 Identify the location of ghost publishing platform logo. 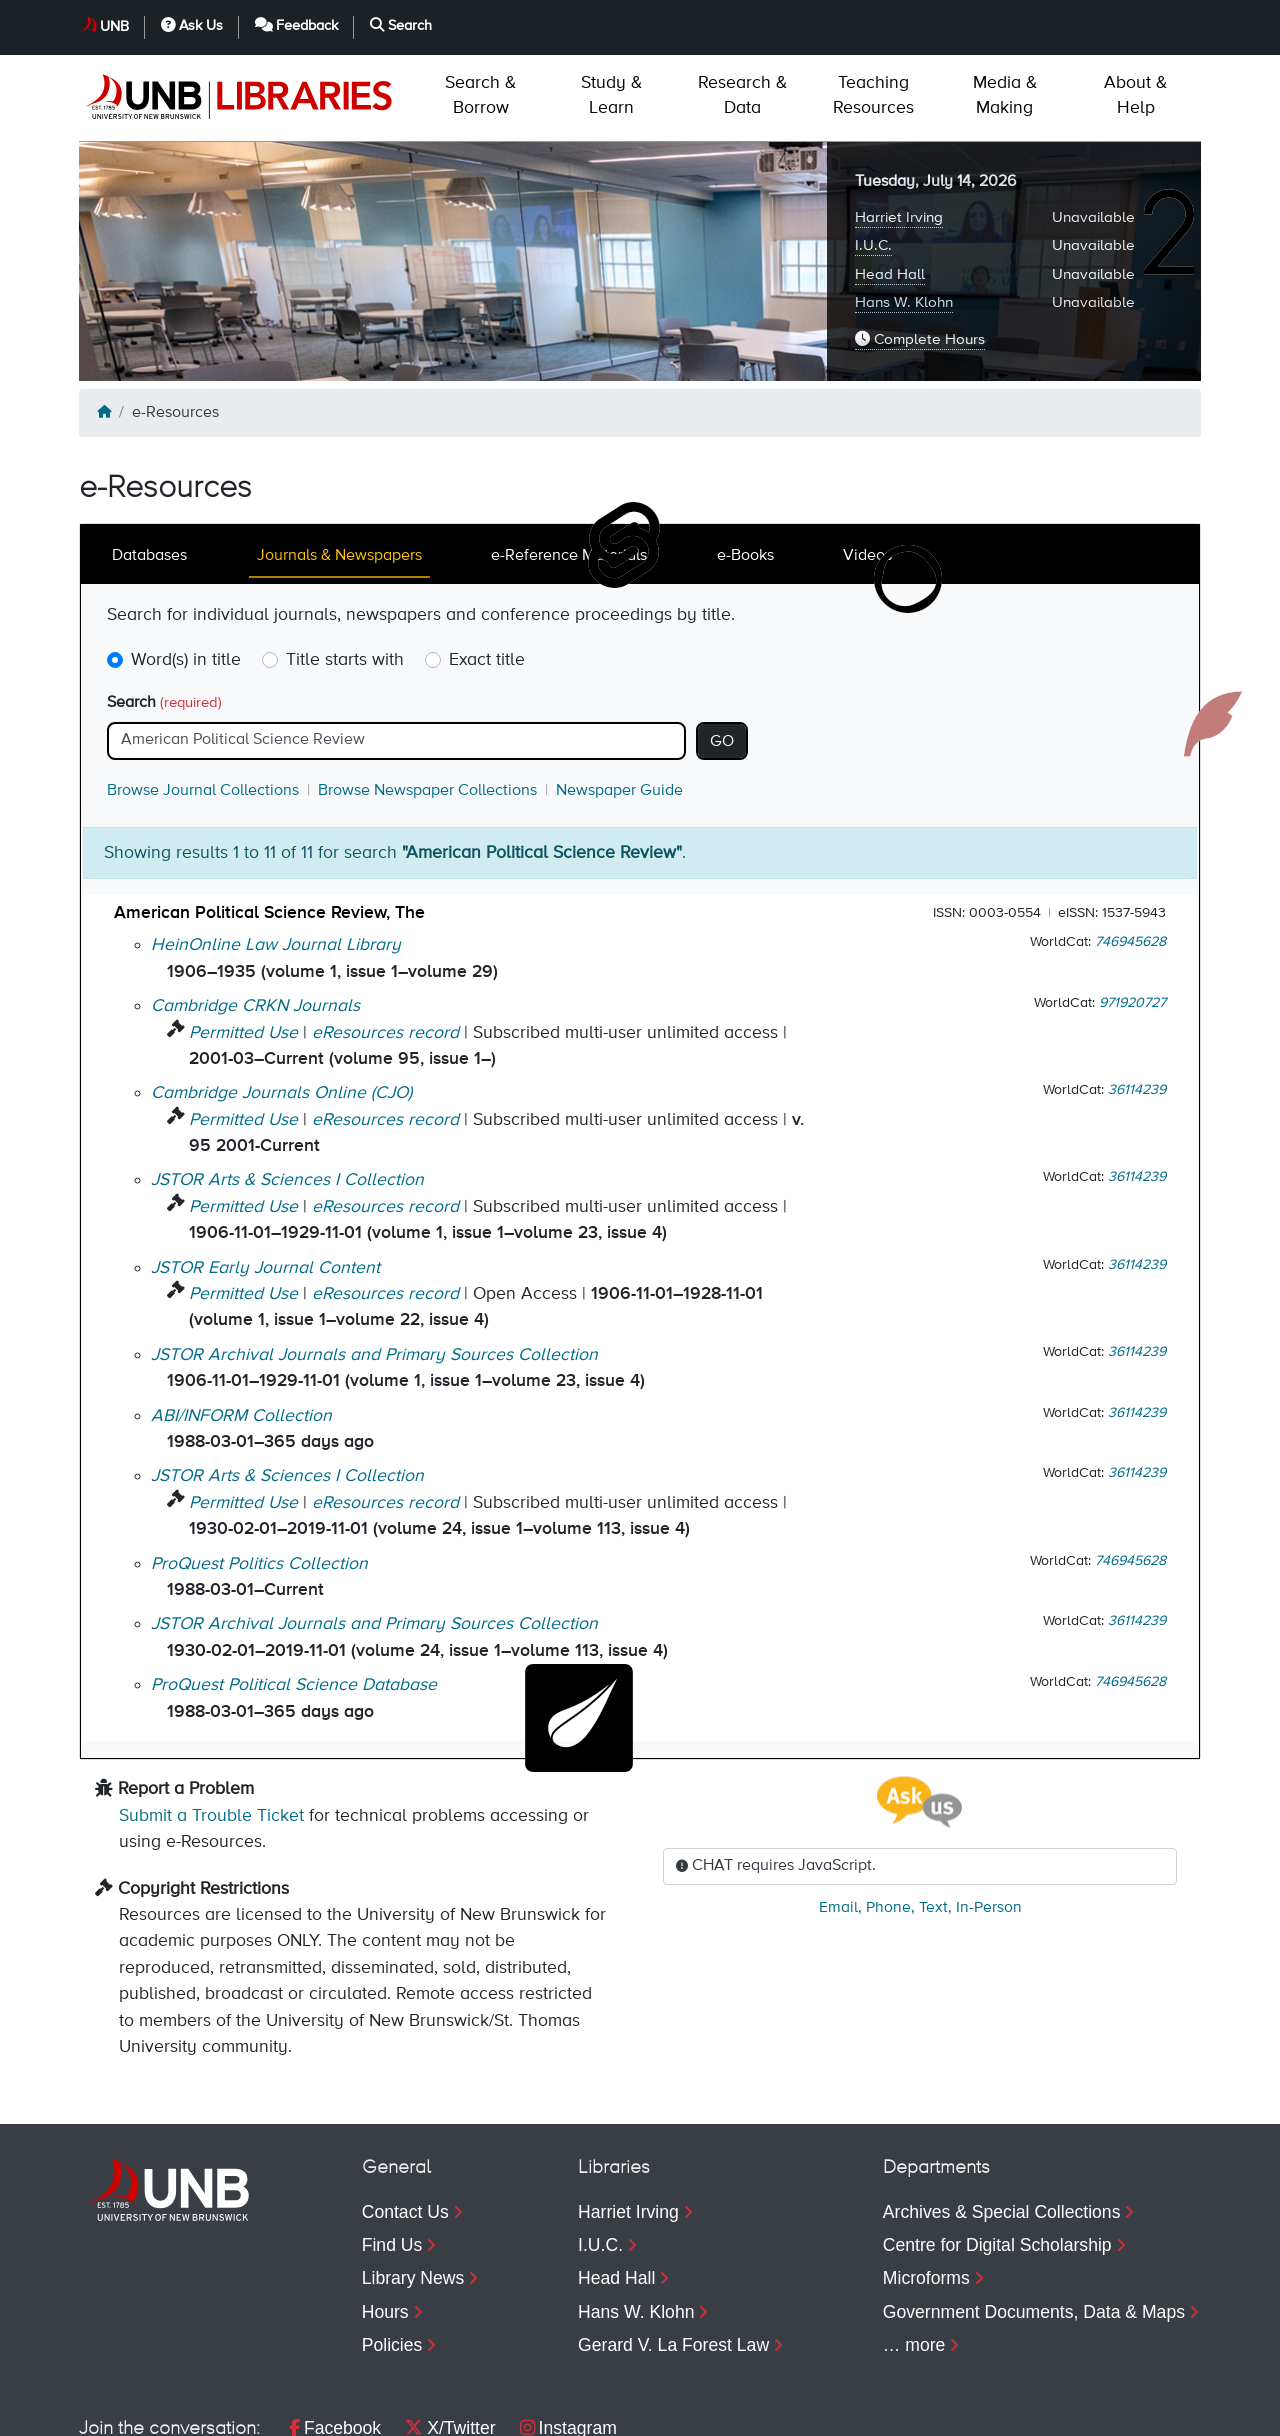
(908, 579).